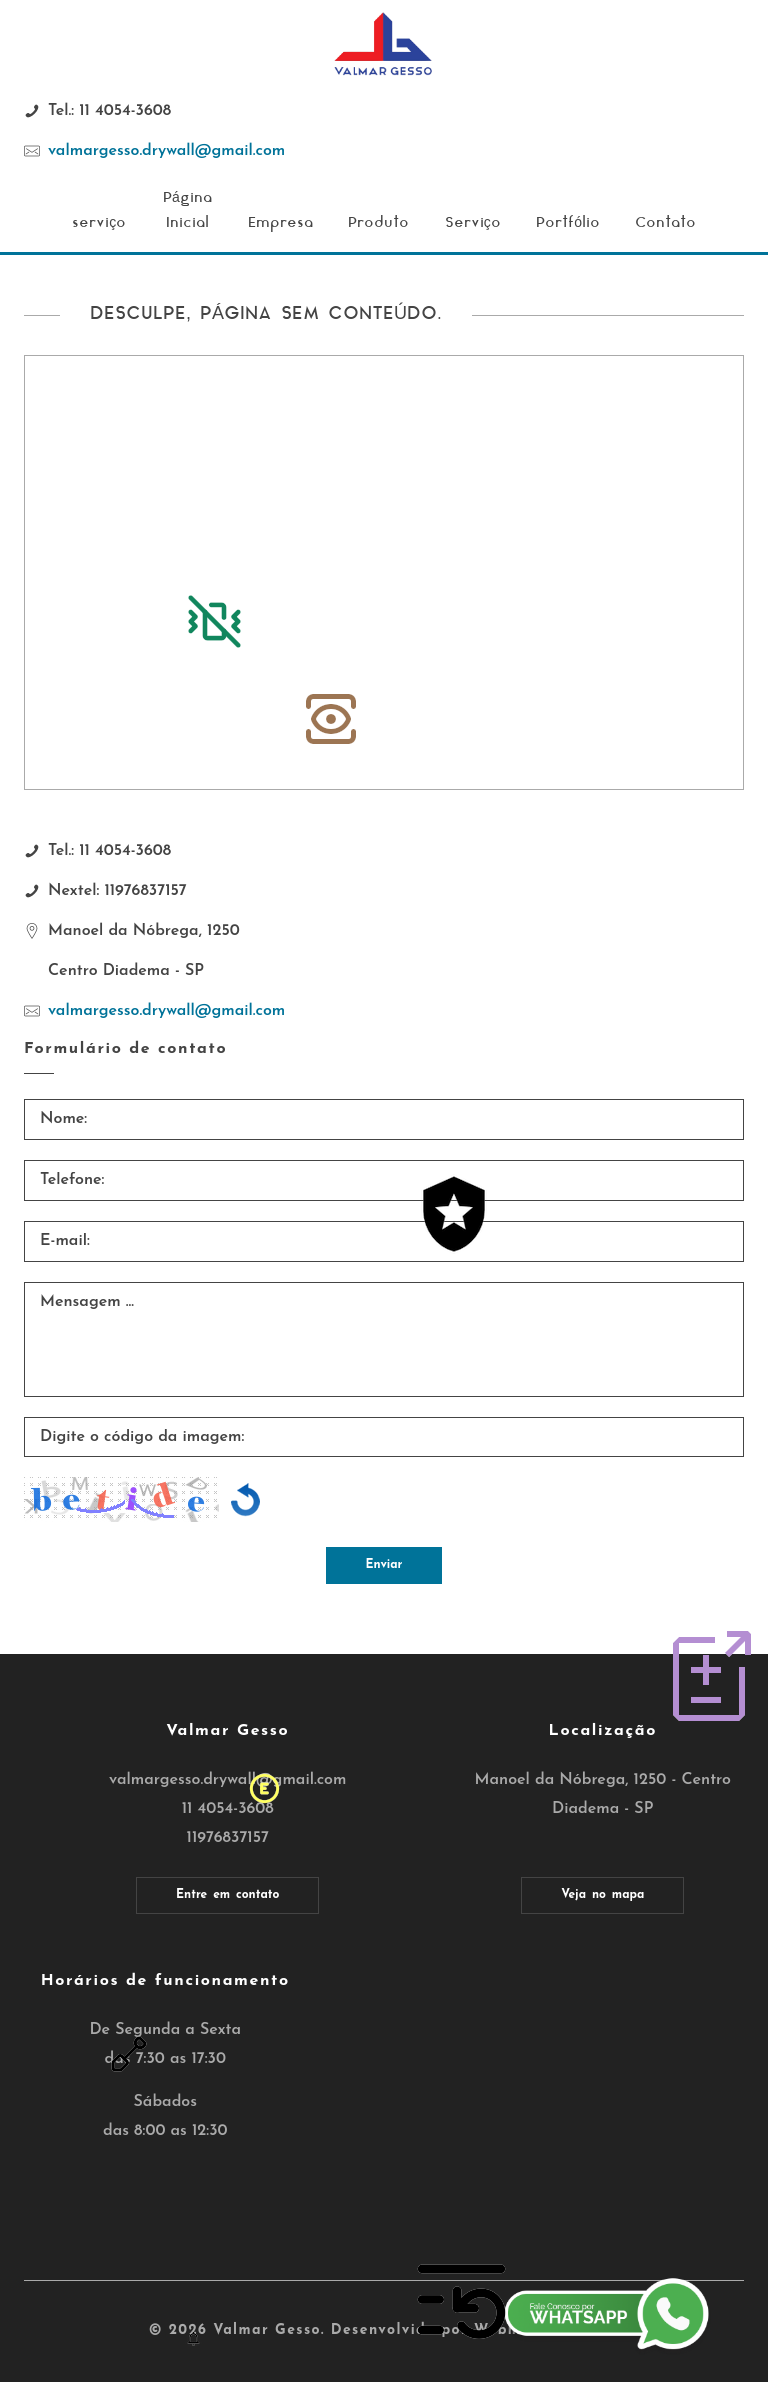  I want to click on restart or reset a list to its original order, so click(461, 2299).